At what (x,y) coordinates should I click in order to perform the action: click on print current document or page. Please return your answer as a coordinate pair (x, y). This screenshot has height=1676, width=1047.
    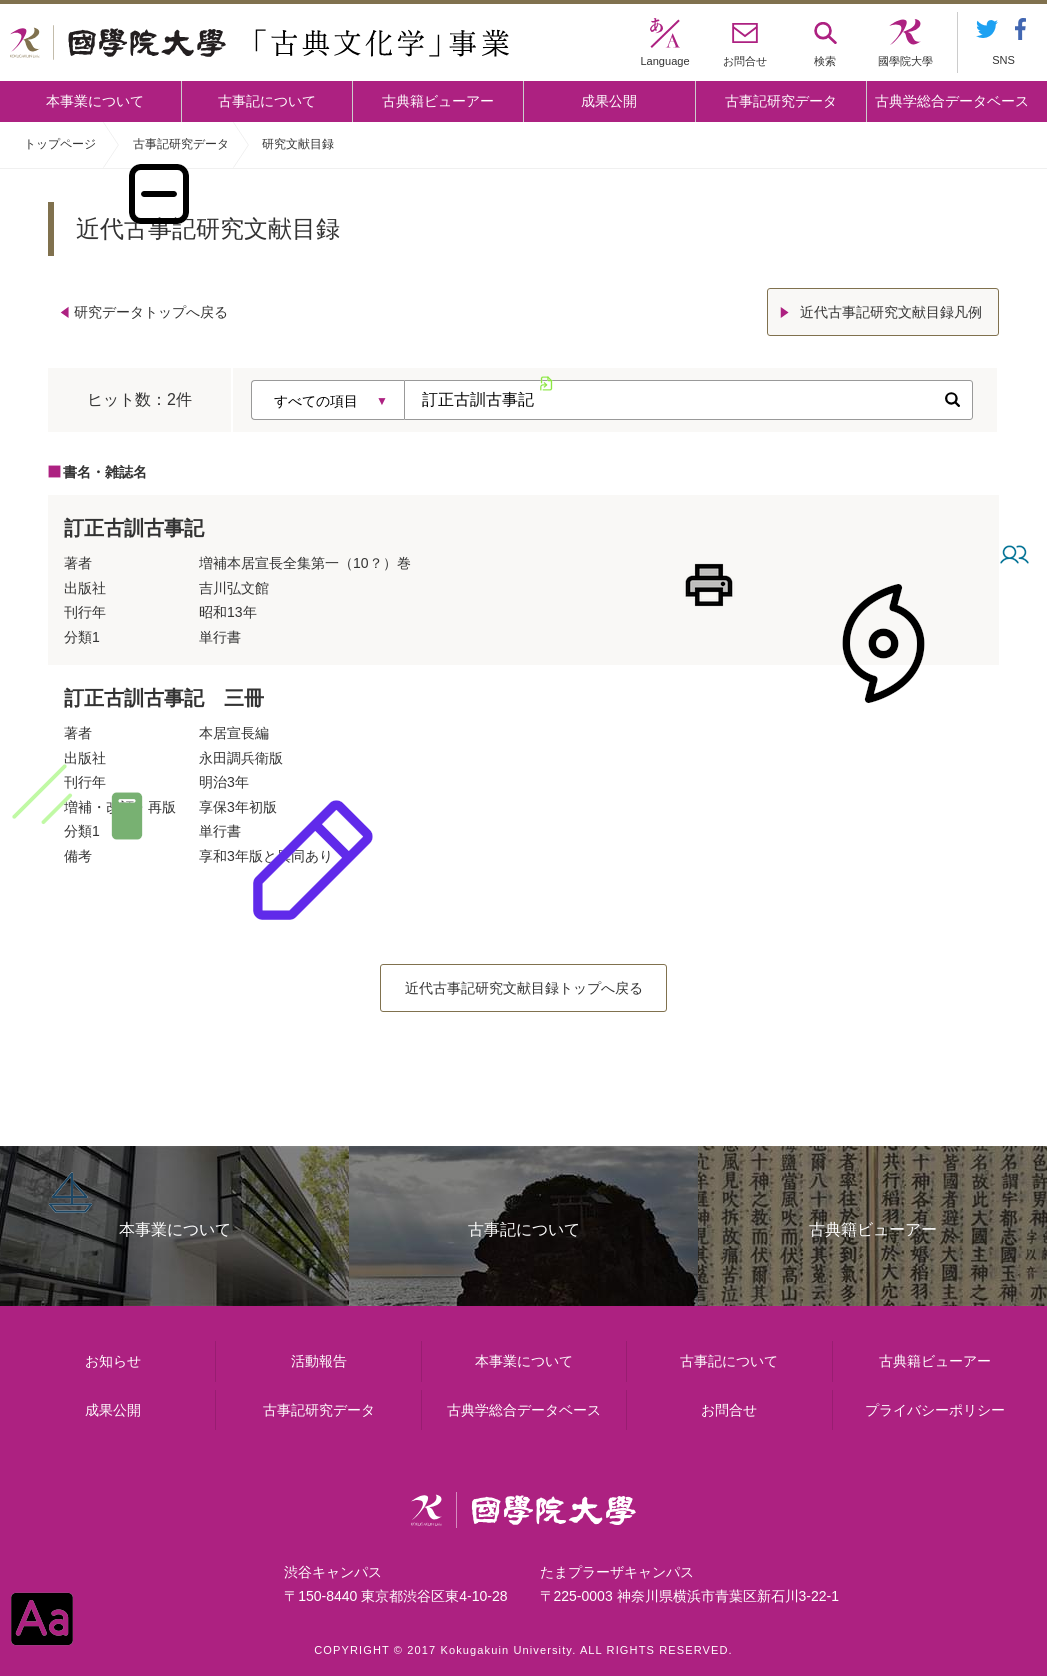
    Looking at the image, I should click on (709, 585).